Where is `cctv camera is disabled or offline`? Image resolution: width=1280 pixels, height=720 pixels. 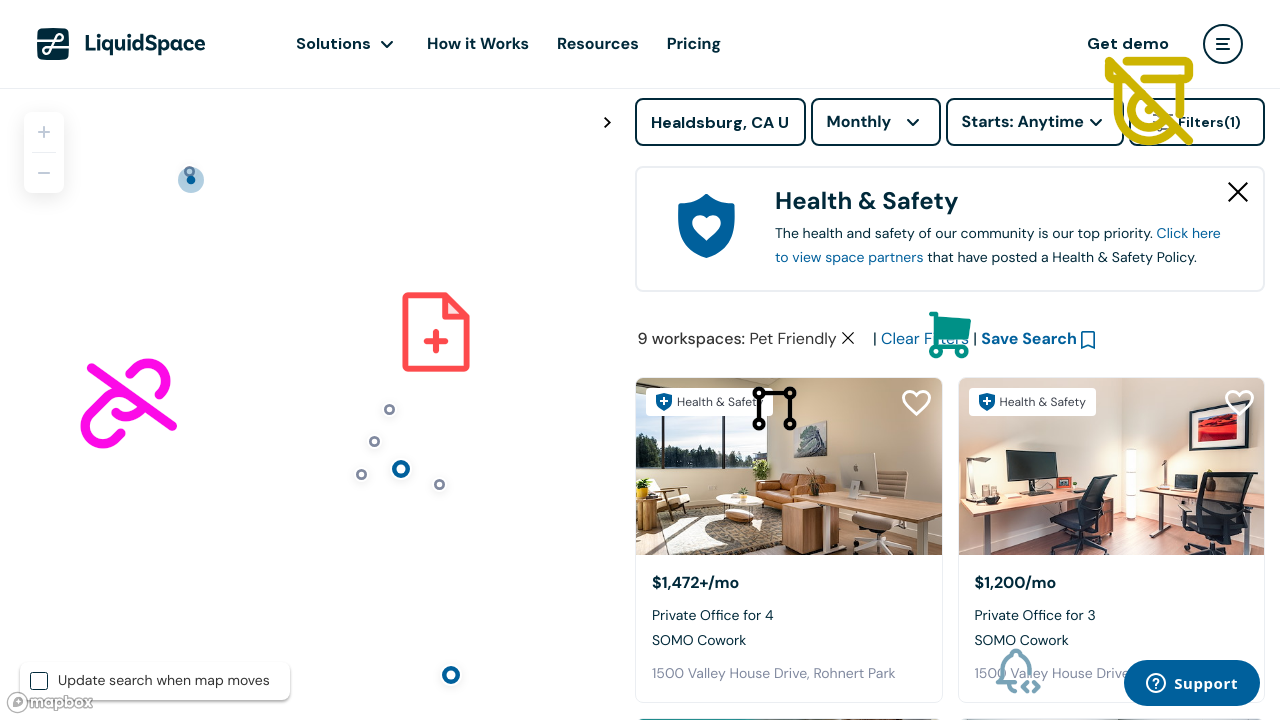
cctv camera is disabled or offline is located at coordinates (1149, 101).